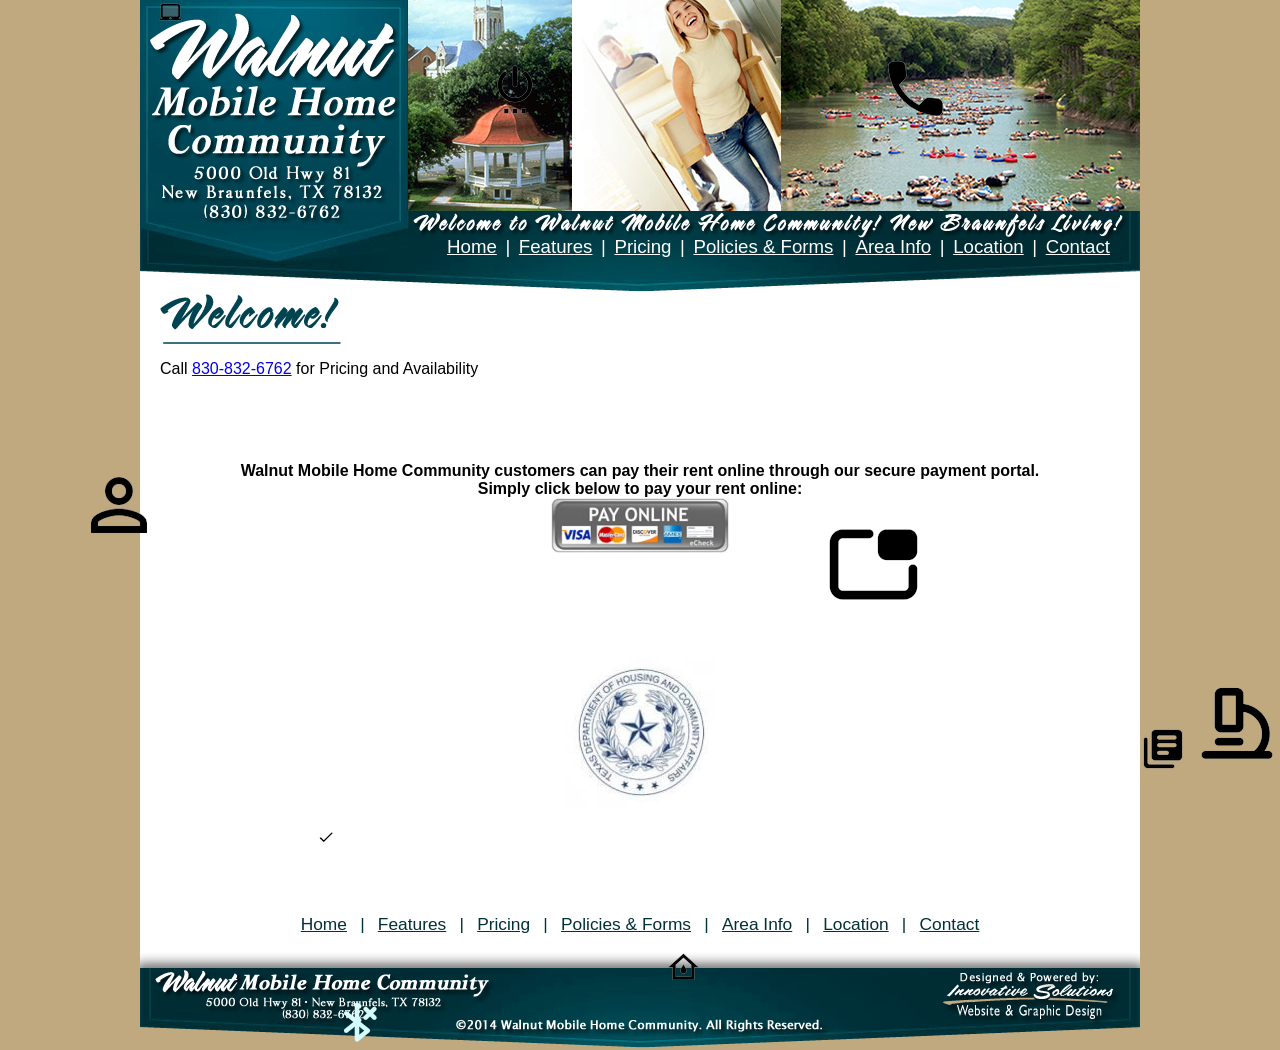 Image resolution: width=1280 pixels, height=1050 pixels. Describe the element at coordinates (873, 564) in the screenshot. I see `enable picture-in-picture mode at the top of the screen` at that location.